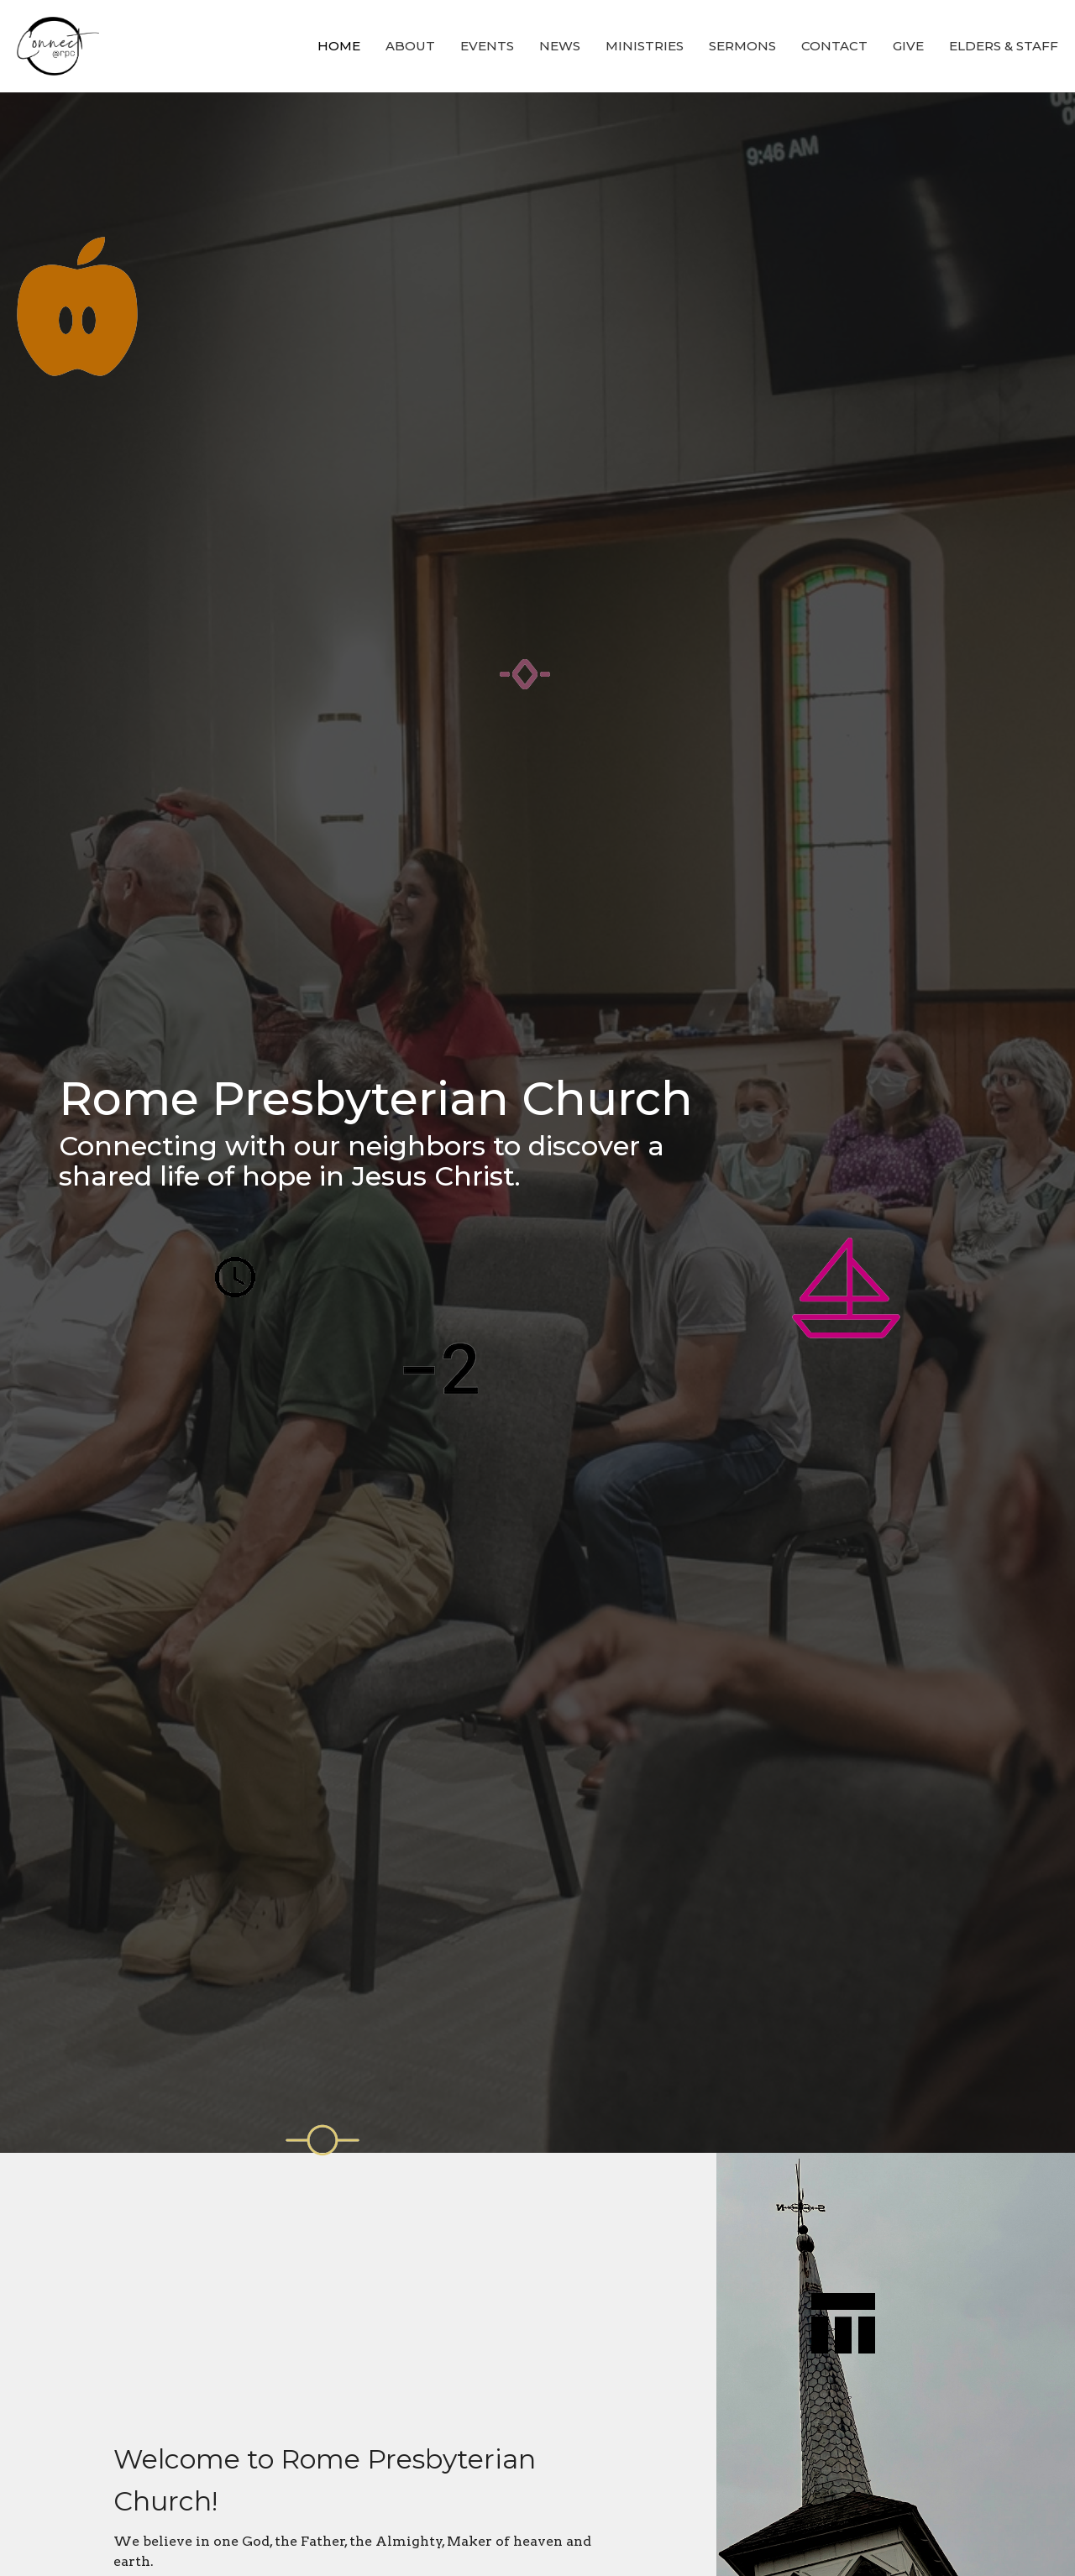  I want to click on view time or clock settings, so click(235, 1277).